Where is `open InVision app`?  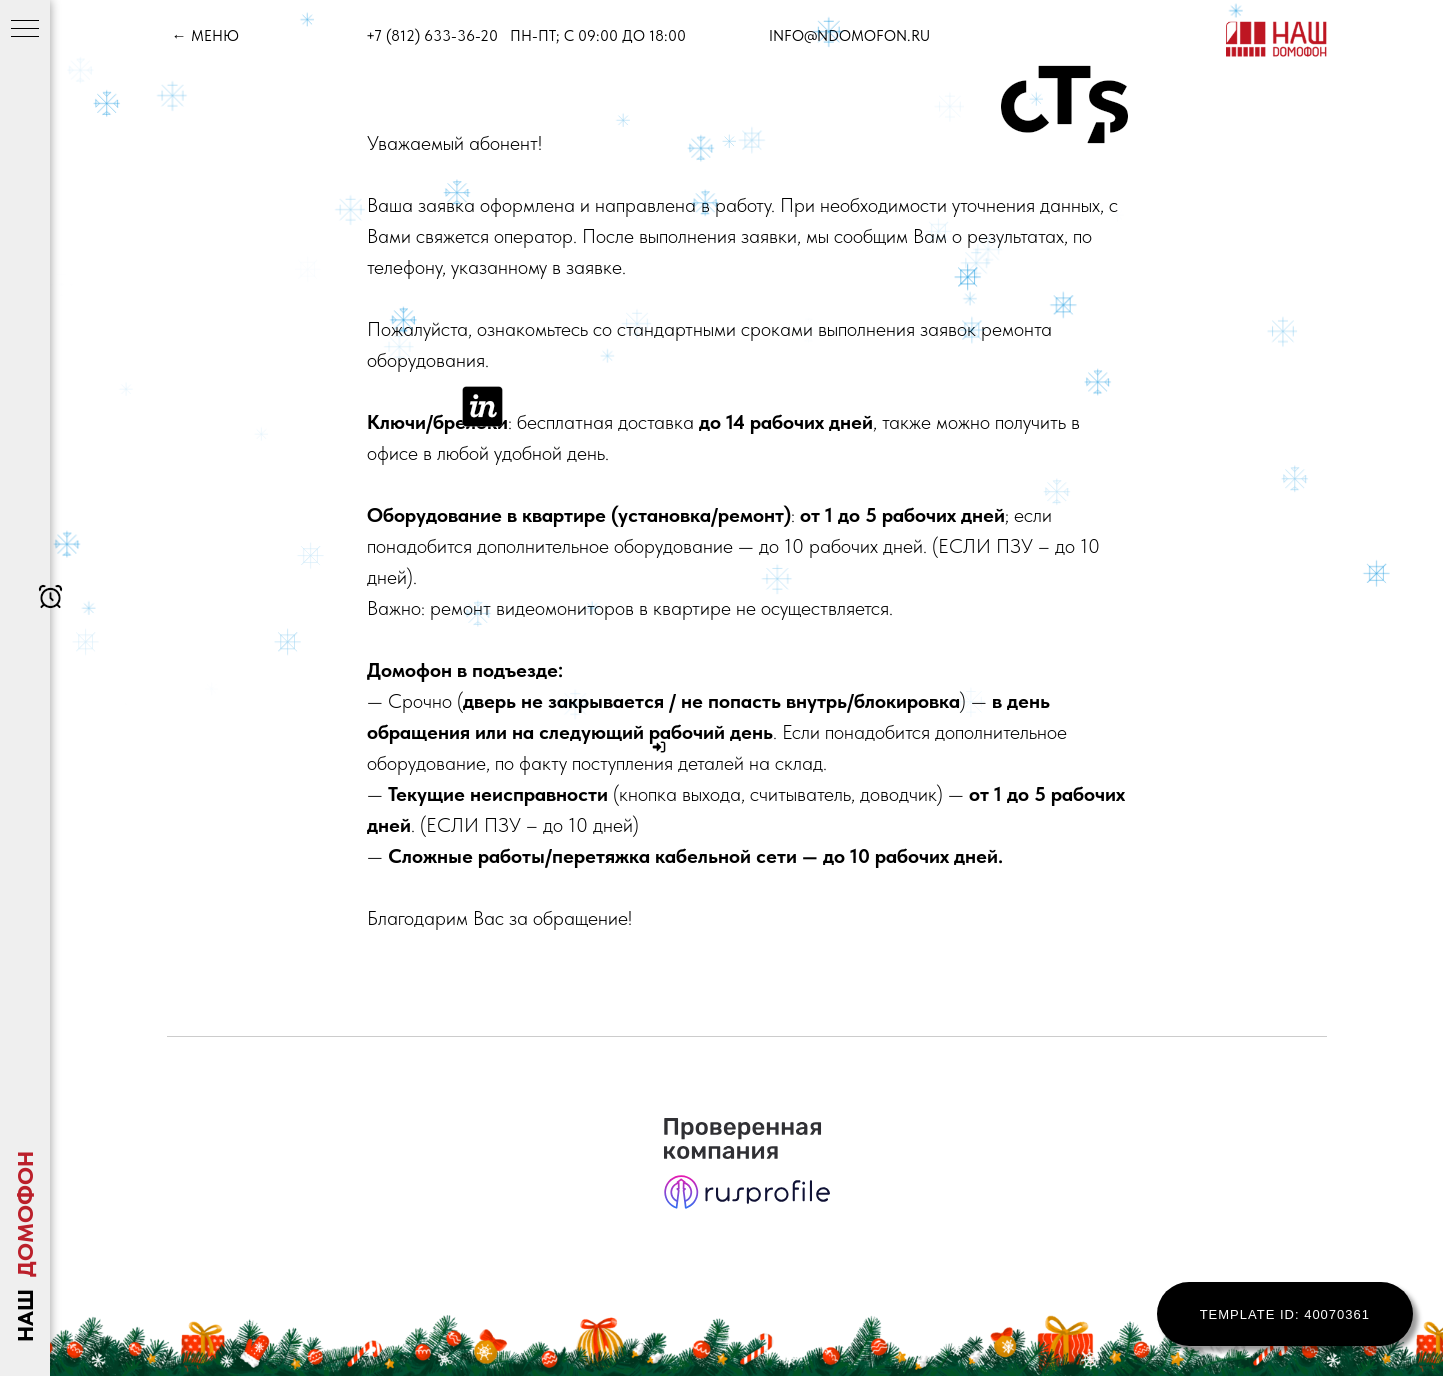 open InVision app is located at coordinates (482, 406).